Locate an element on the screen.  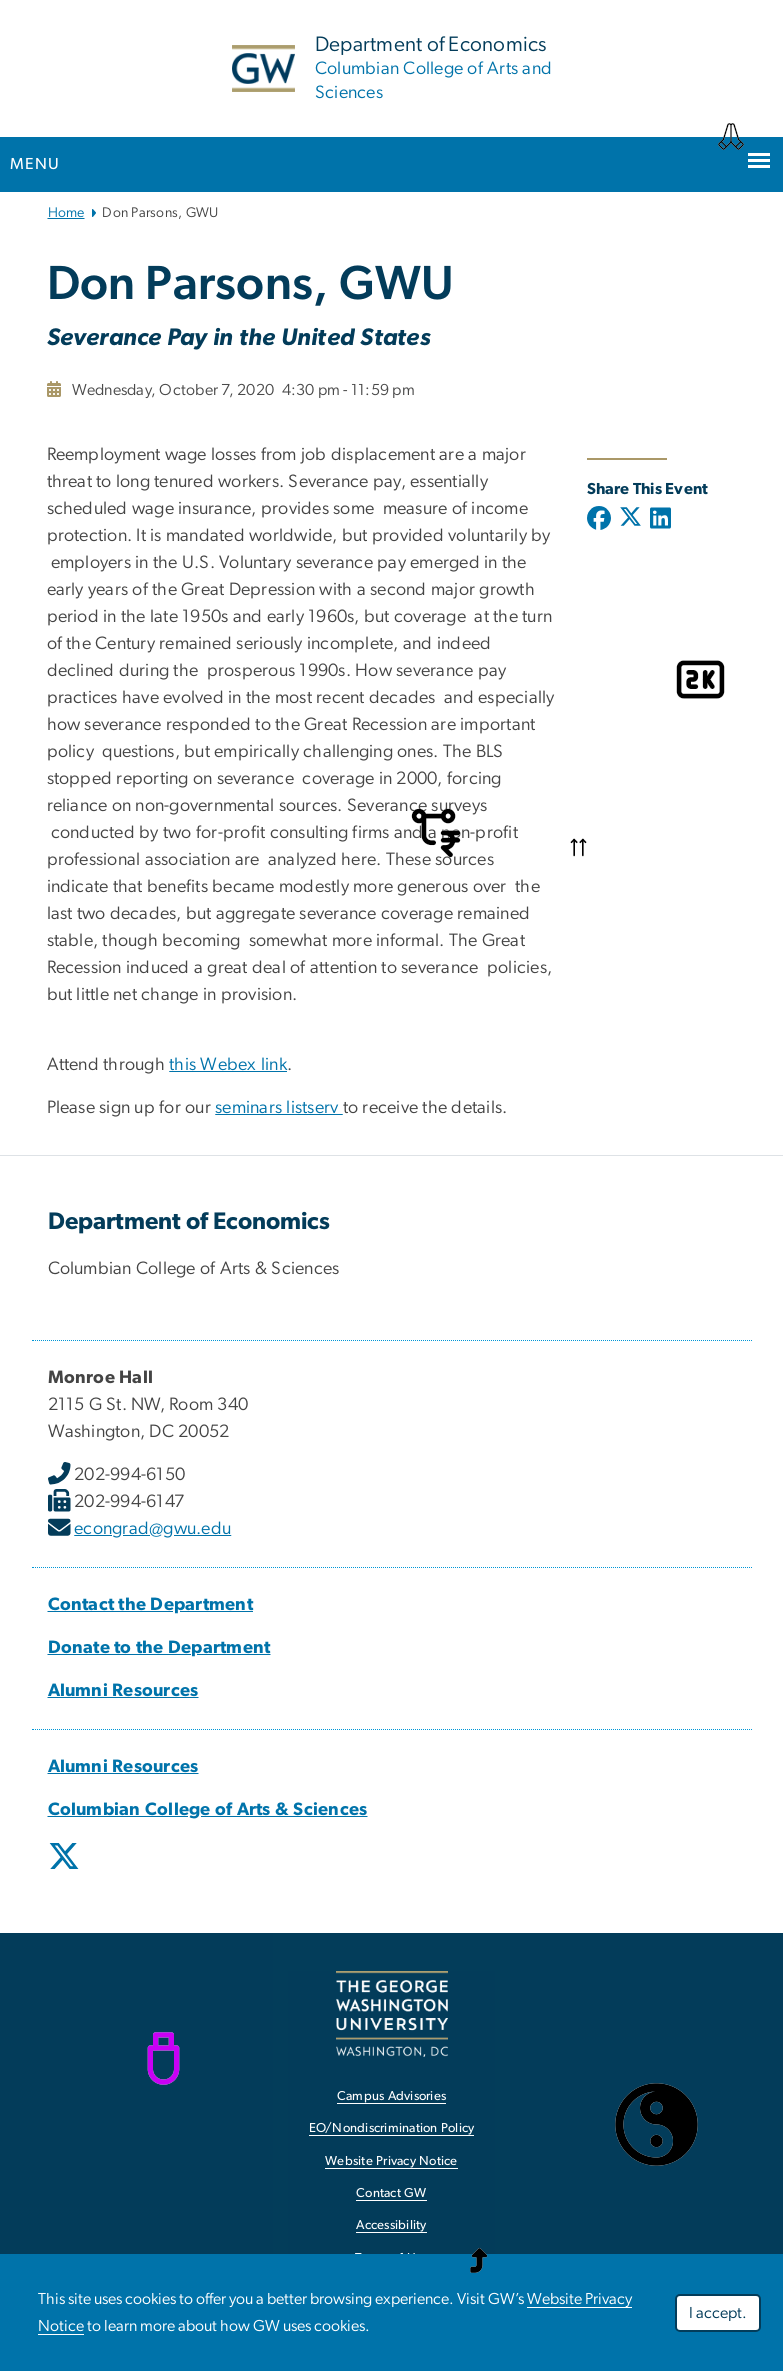
sort items in ascending order is located at coordinates (578, 847).